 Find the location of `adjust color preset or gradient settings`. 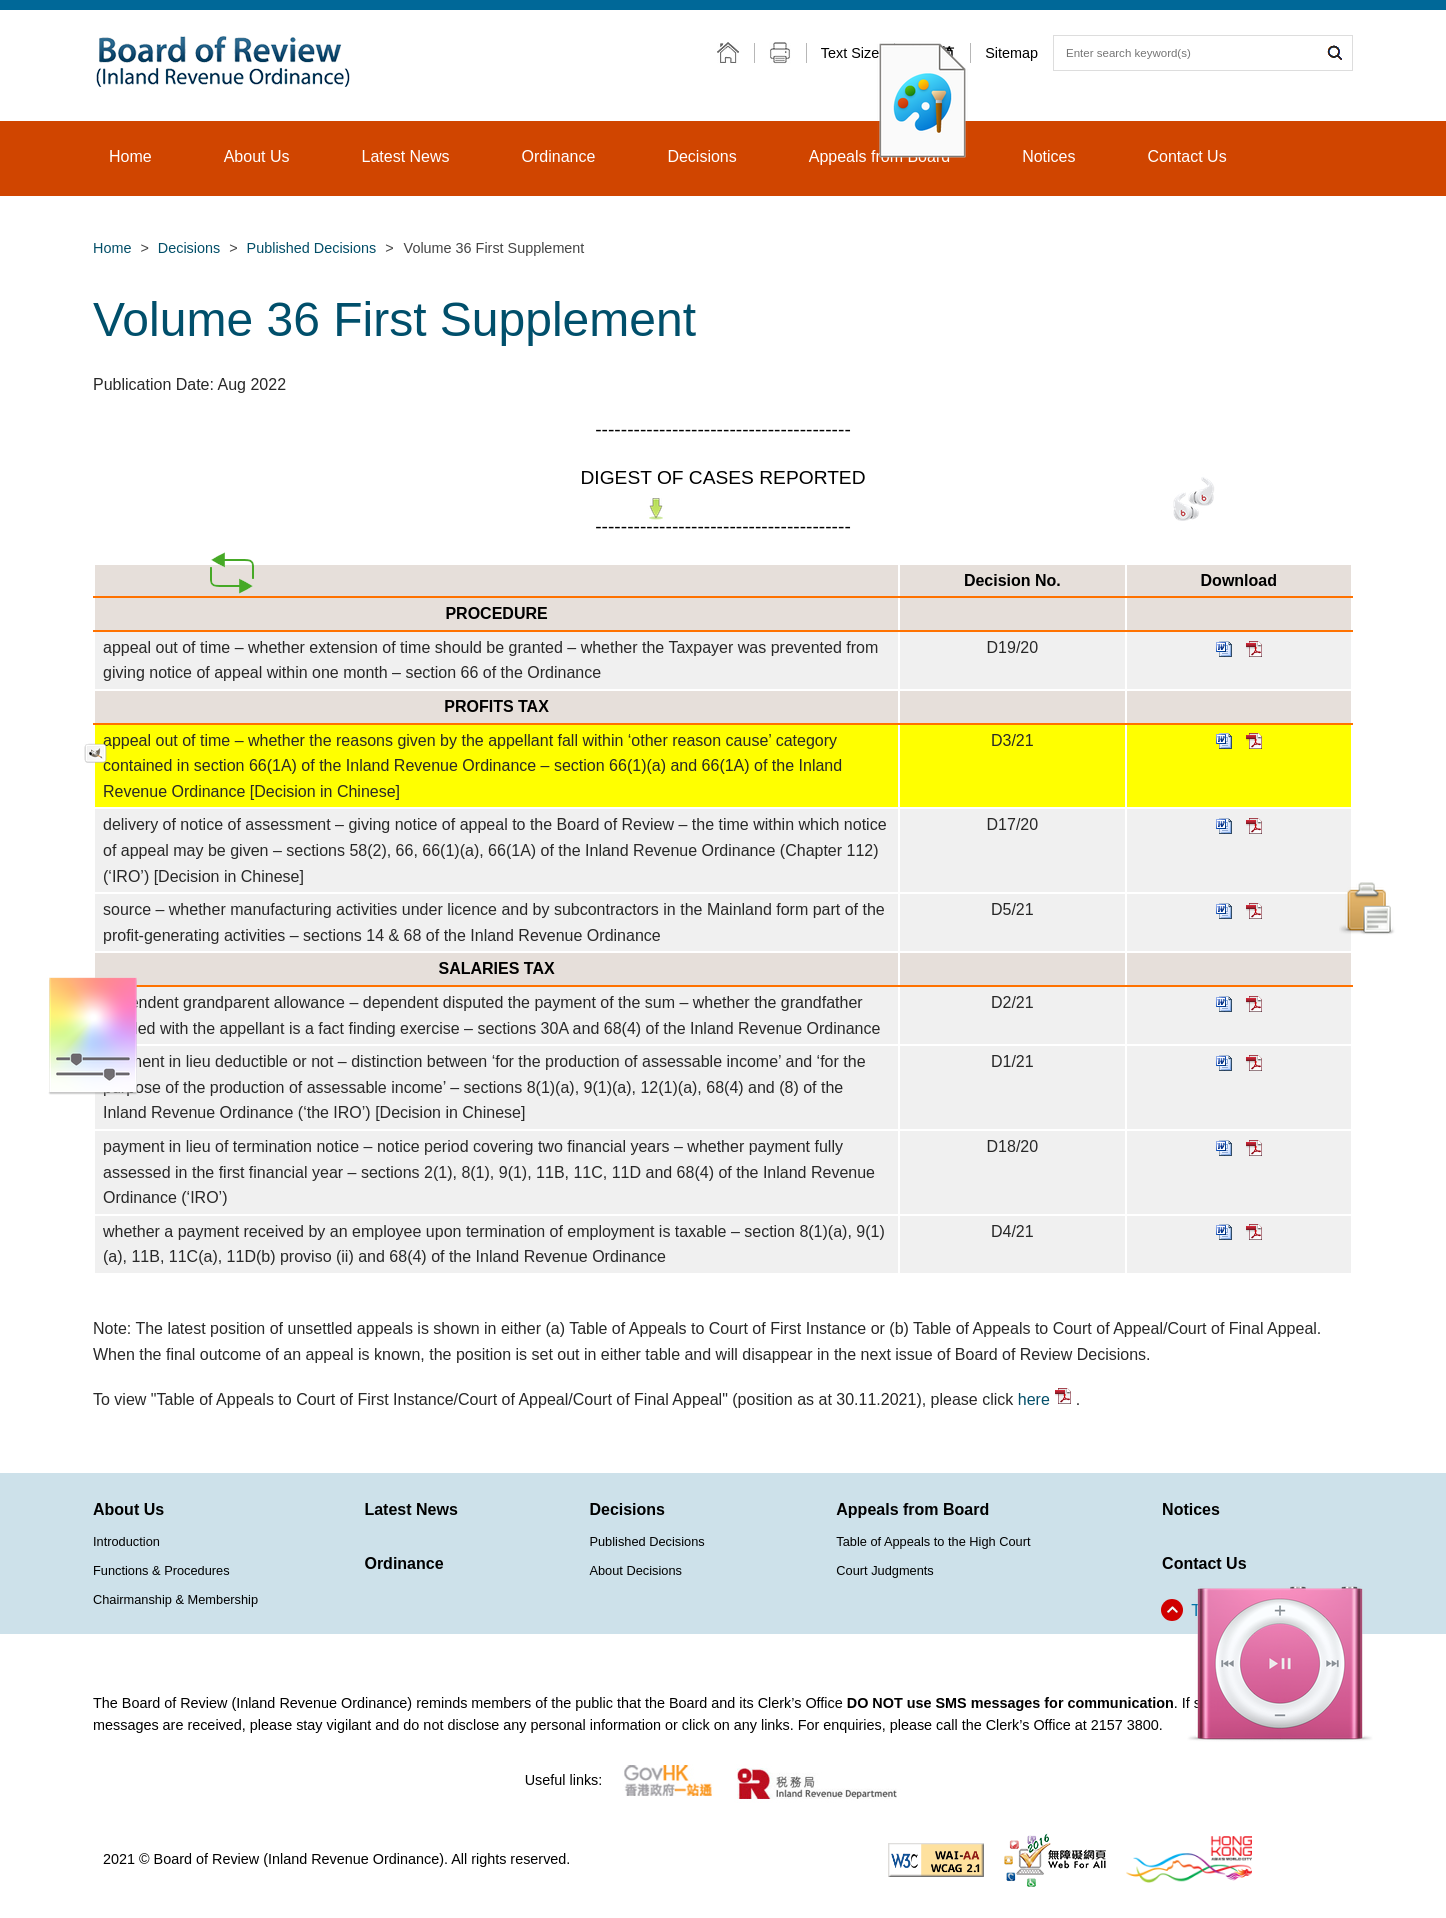

adjust color preset or gradient settings is located at coordinates (93, 1035).